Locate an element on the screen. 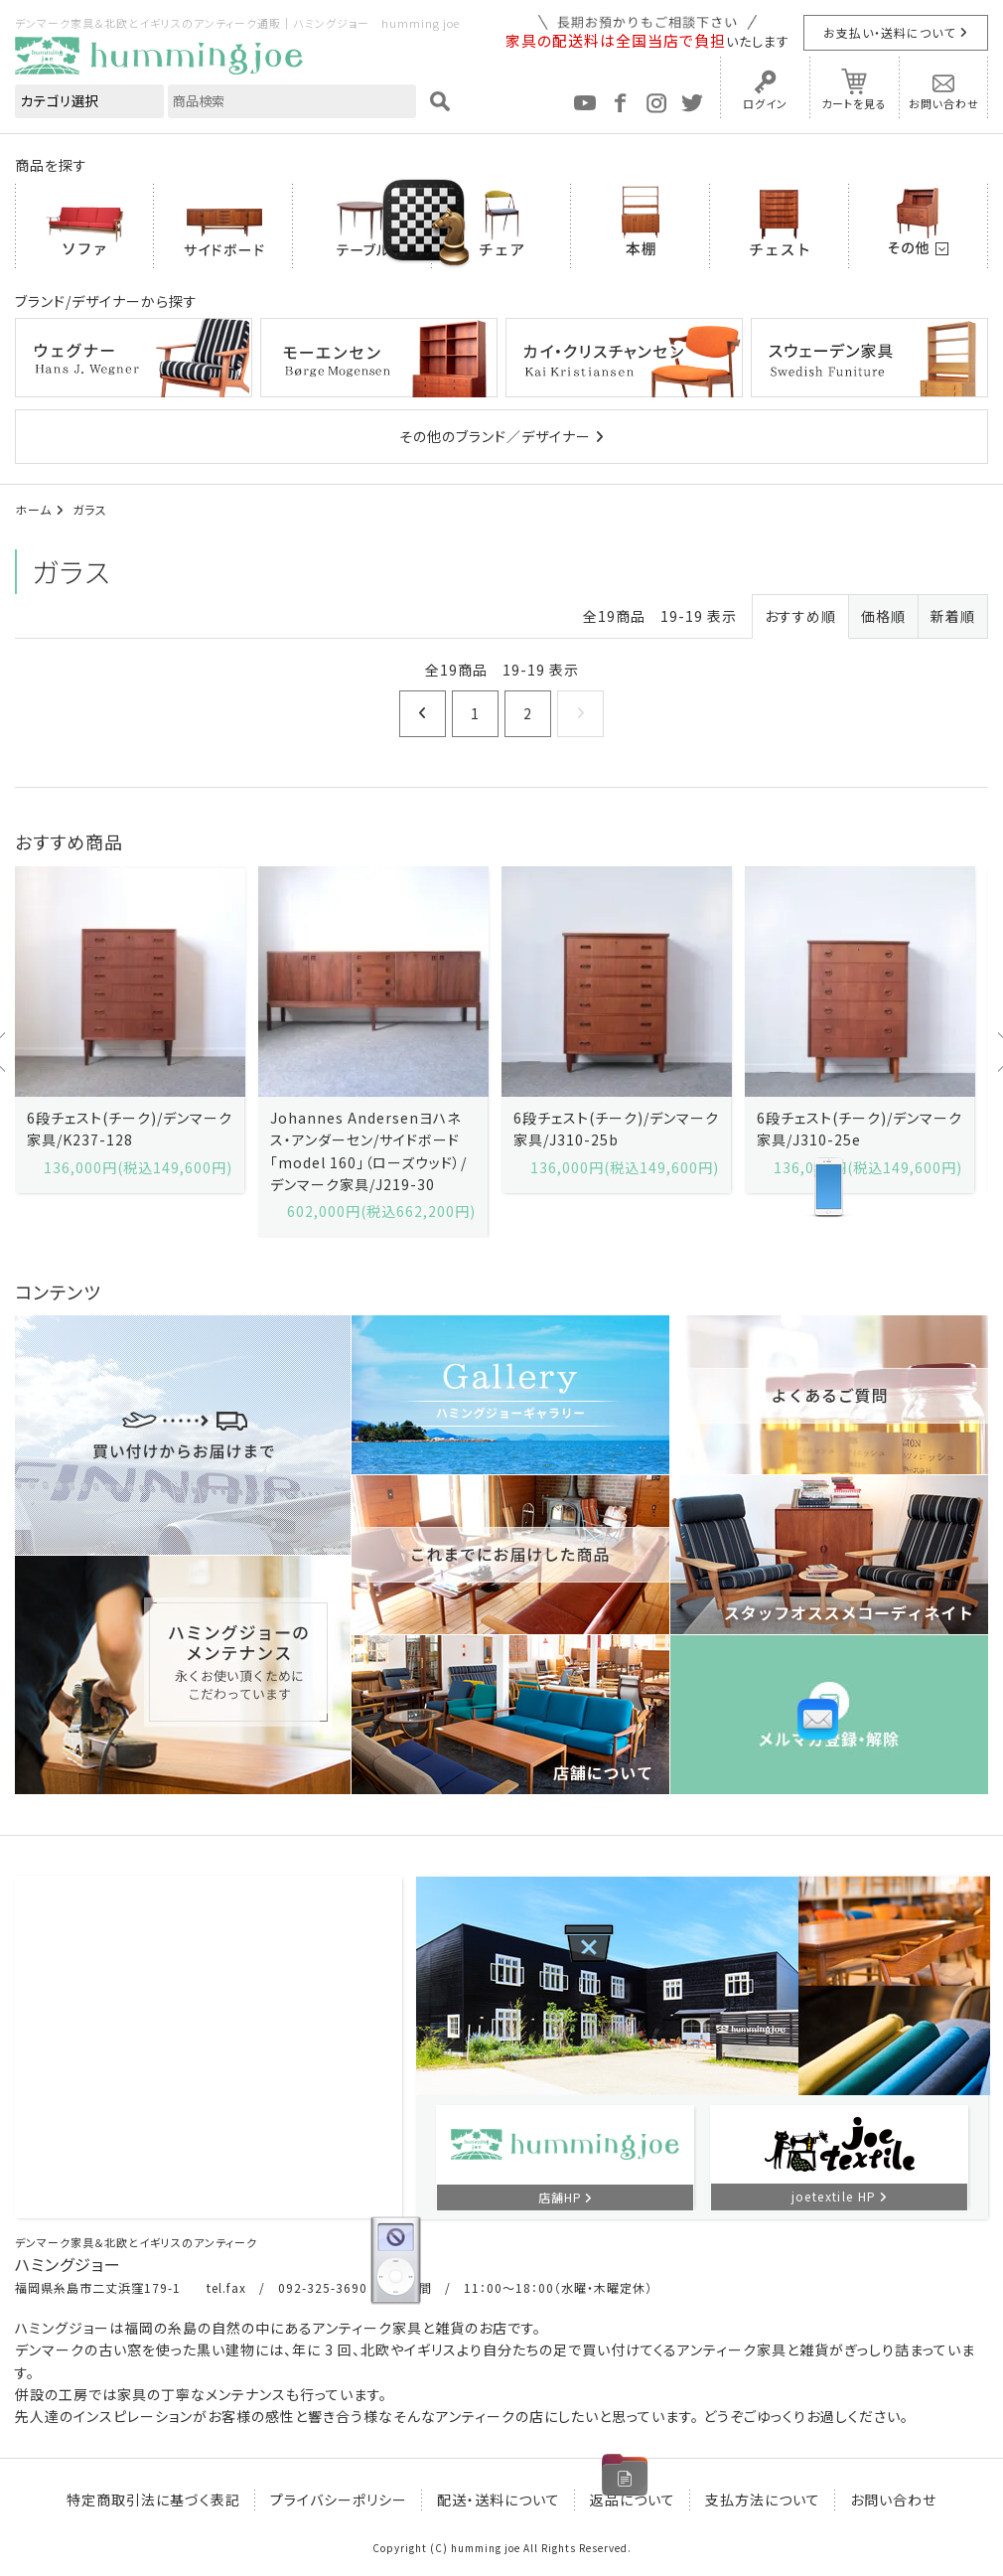  open the mail app is located at coordinates (817, 1719).